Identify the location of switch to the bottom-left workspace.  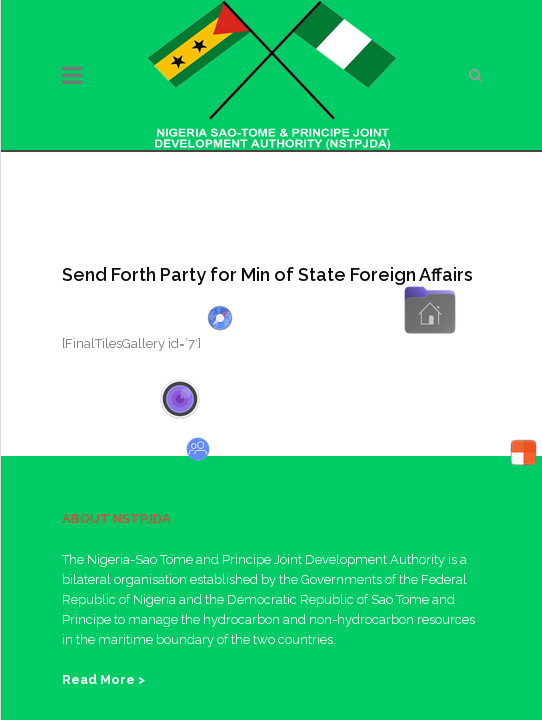
(523, 452).